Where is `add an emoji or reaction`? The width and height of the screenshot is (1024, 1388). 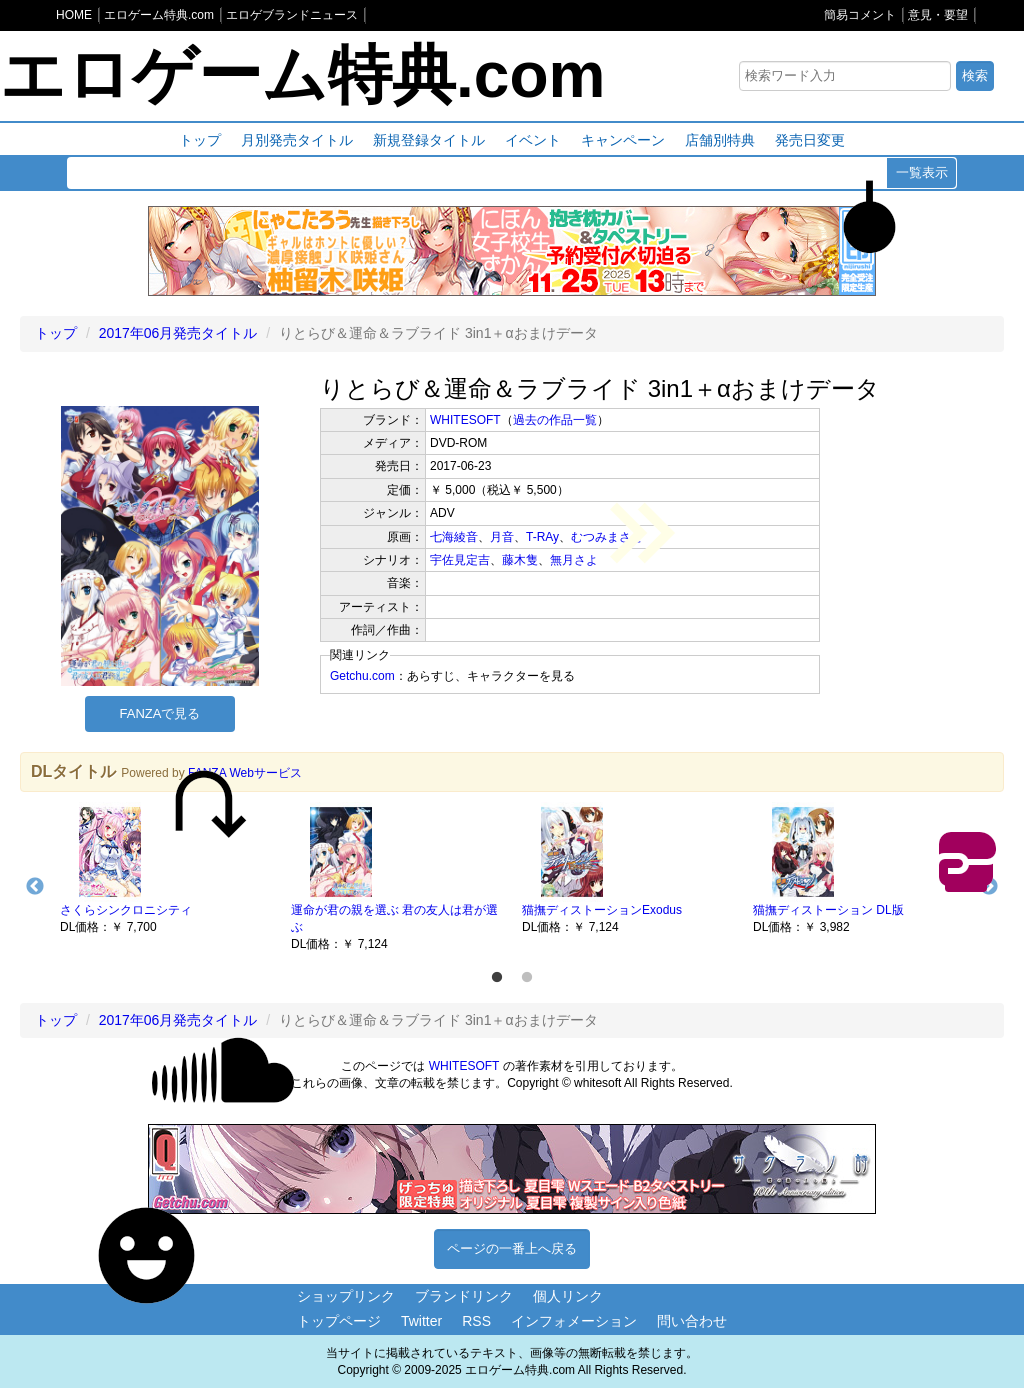
add an emoji or reaction is located at coordinates (146, 1255).